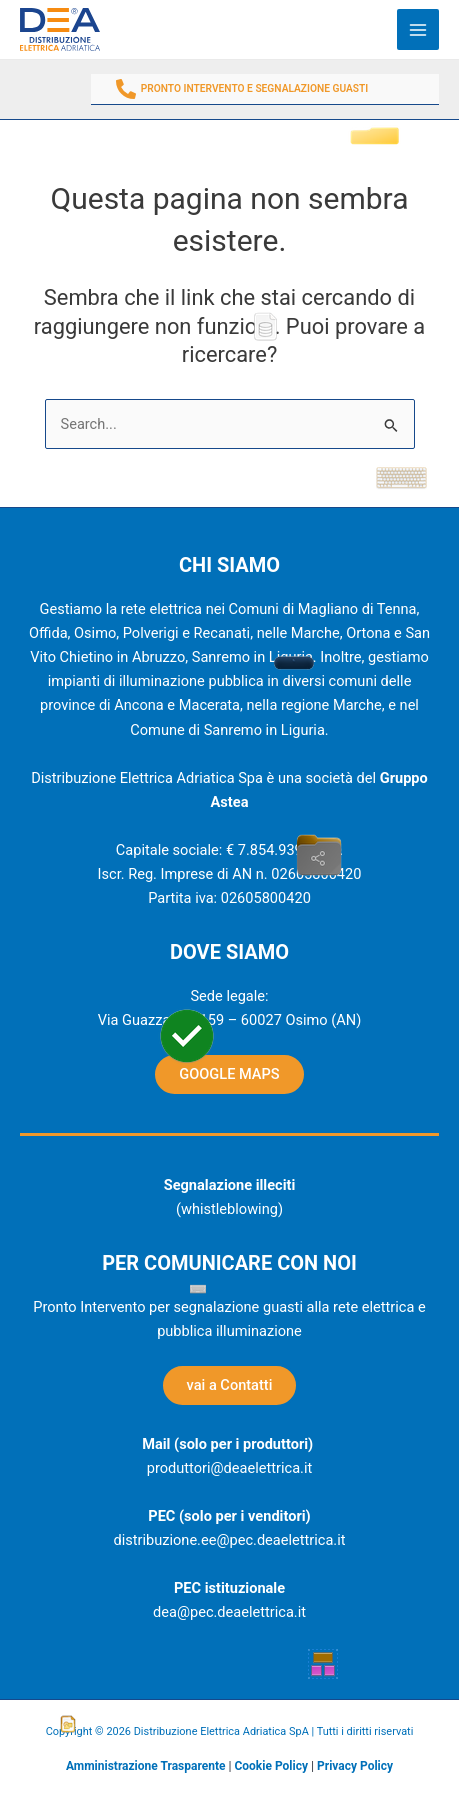 This screenshot has width=459, height=1807. I want to click on connect to bluetooth speaker, so click(294, 663).